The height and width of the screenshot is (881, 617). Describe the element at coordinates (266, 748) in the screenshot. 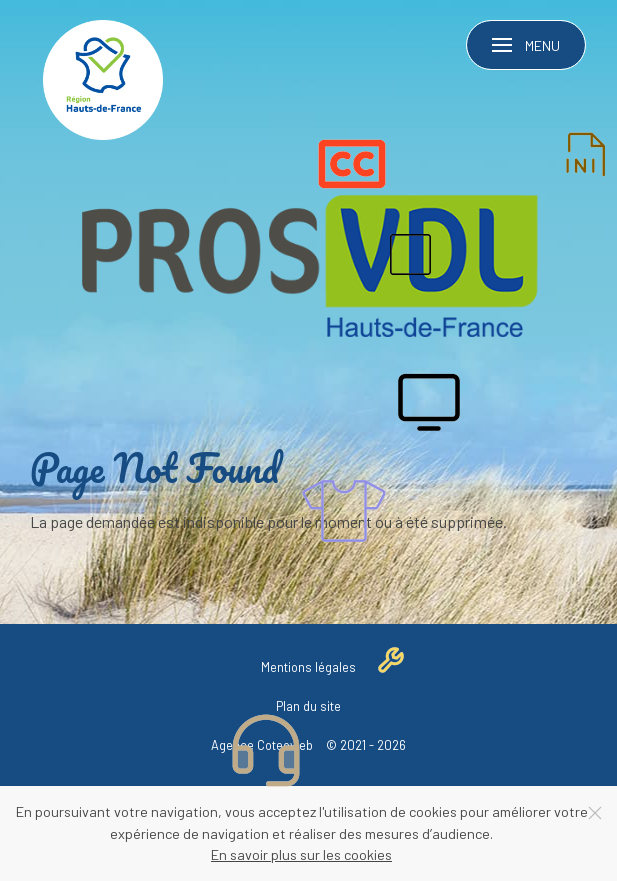

I see `contact customer support` at that location.